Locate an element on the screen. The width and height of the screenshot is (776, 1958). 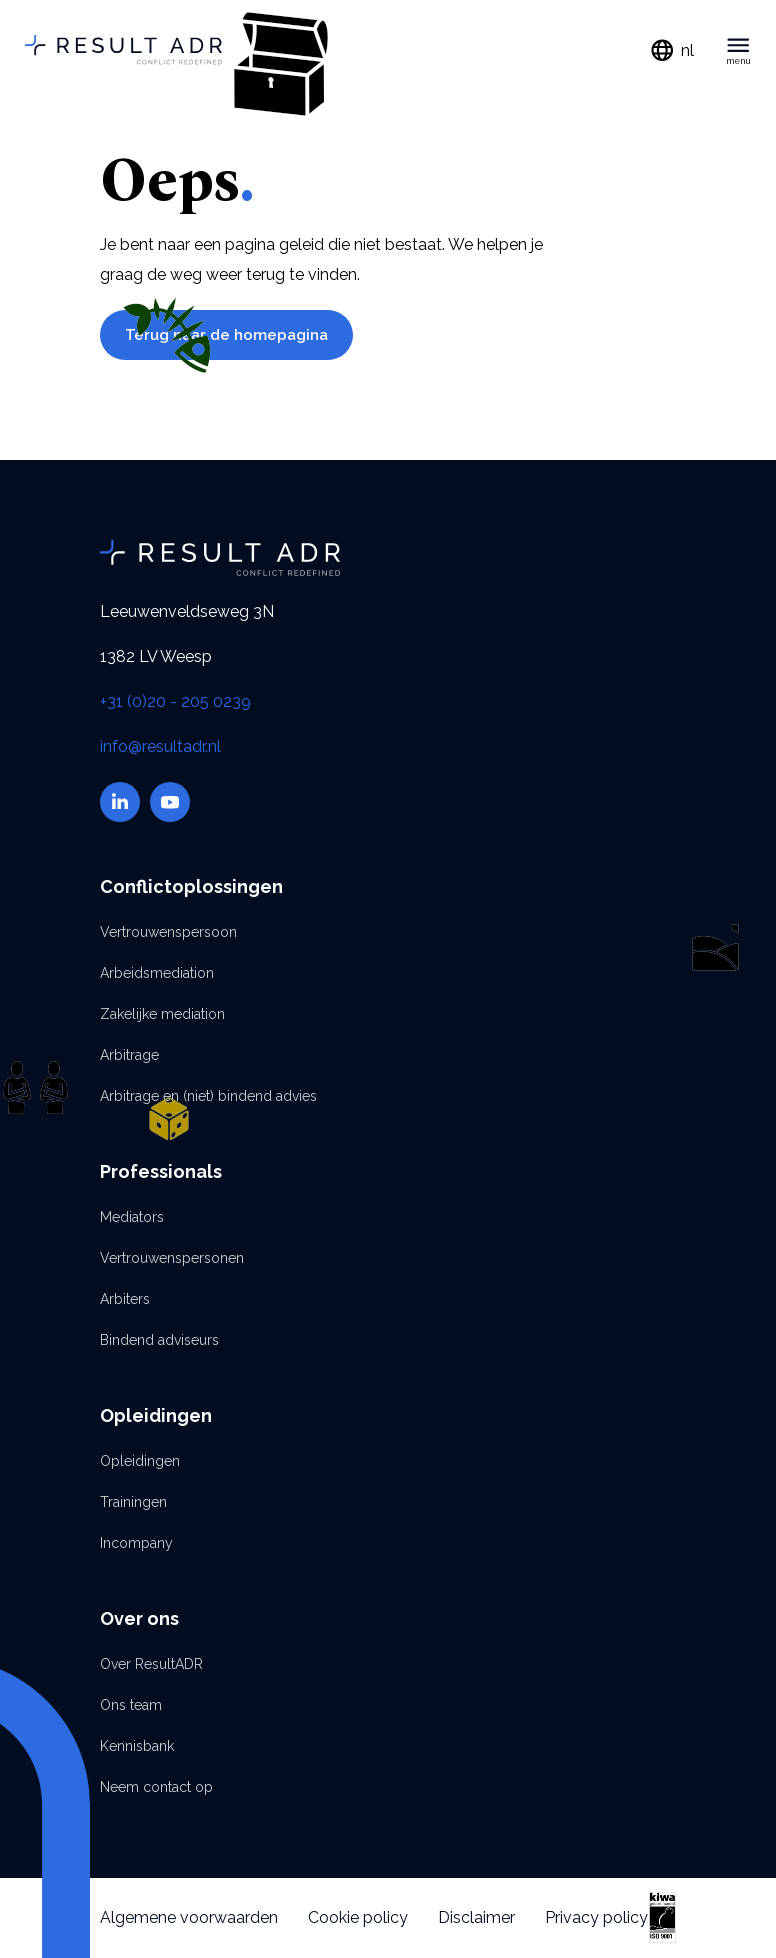
indicates an empty or depleted resource is located at coordinates (167, 335).